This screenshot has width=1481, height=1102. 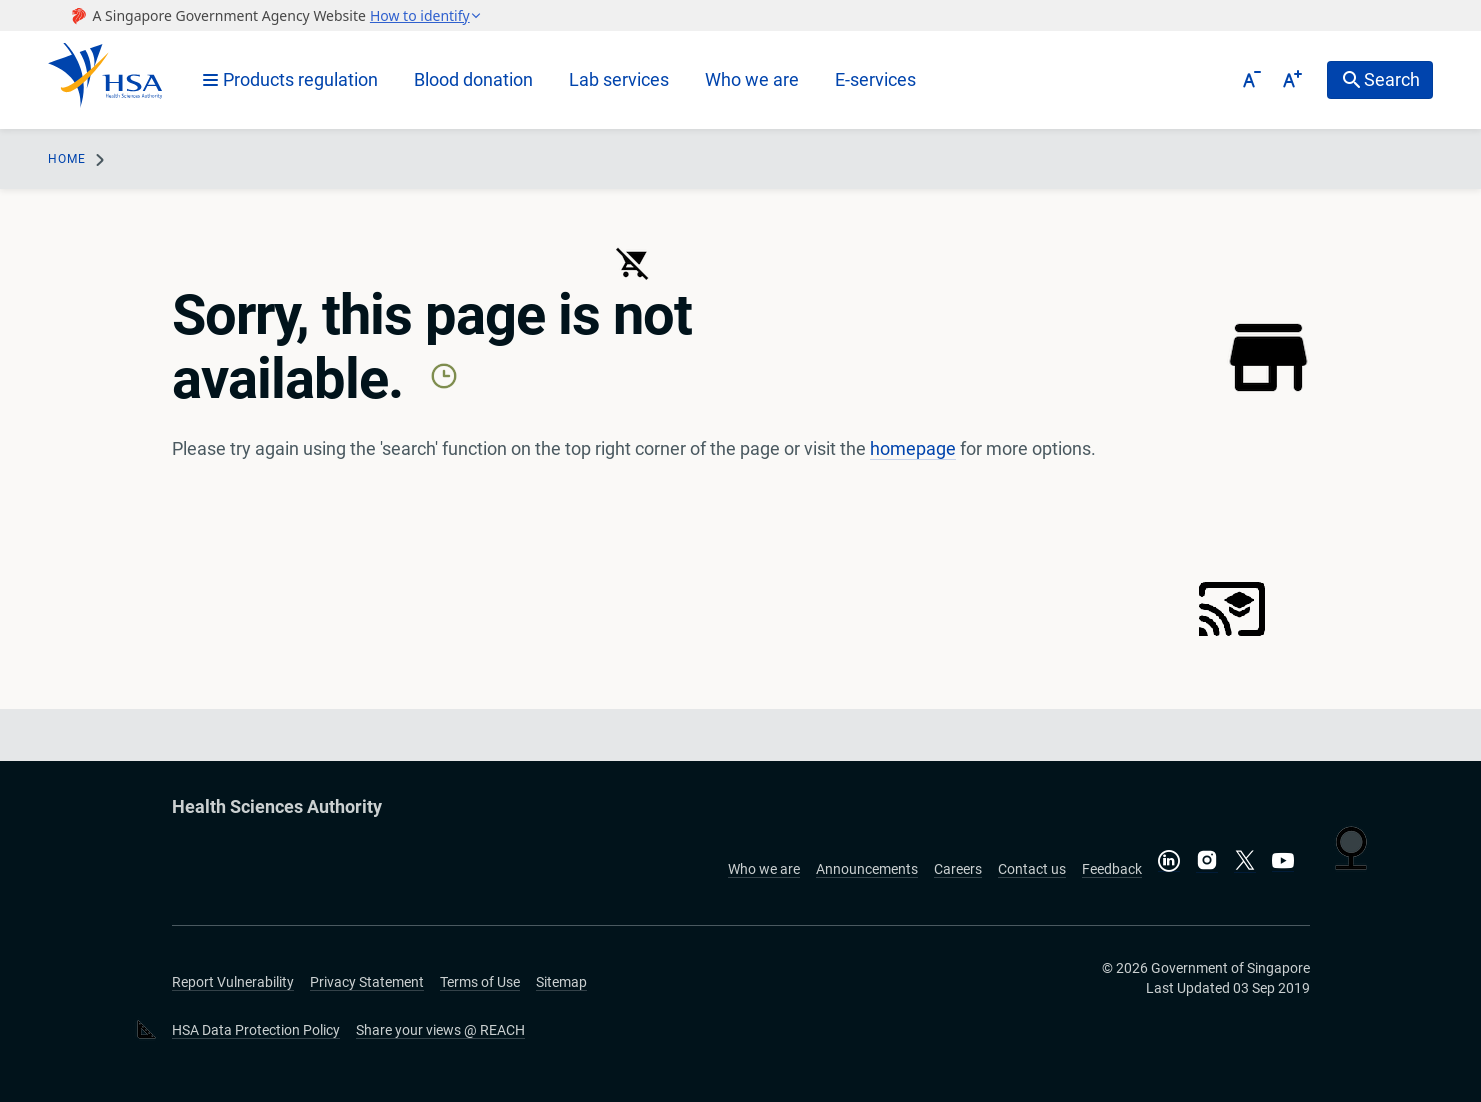 I want to click on measure area or square footage, so click(x=147, y=1029).